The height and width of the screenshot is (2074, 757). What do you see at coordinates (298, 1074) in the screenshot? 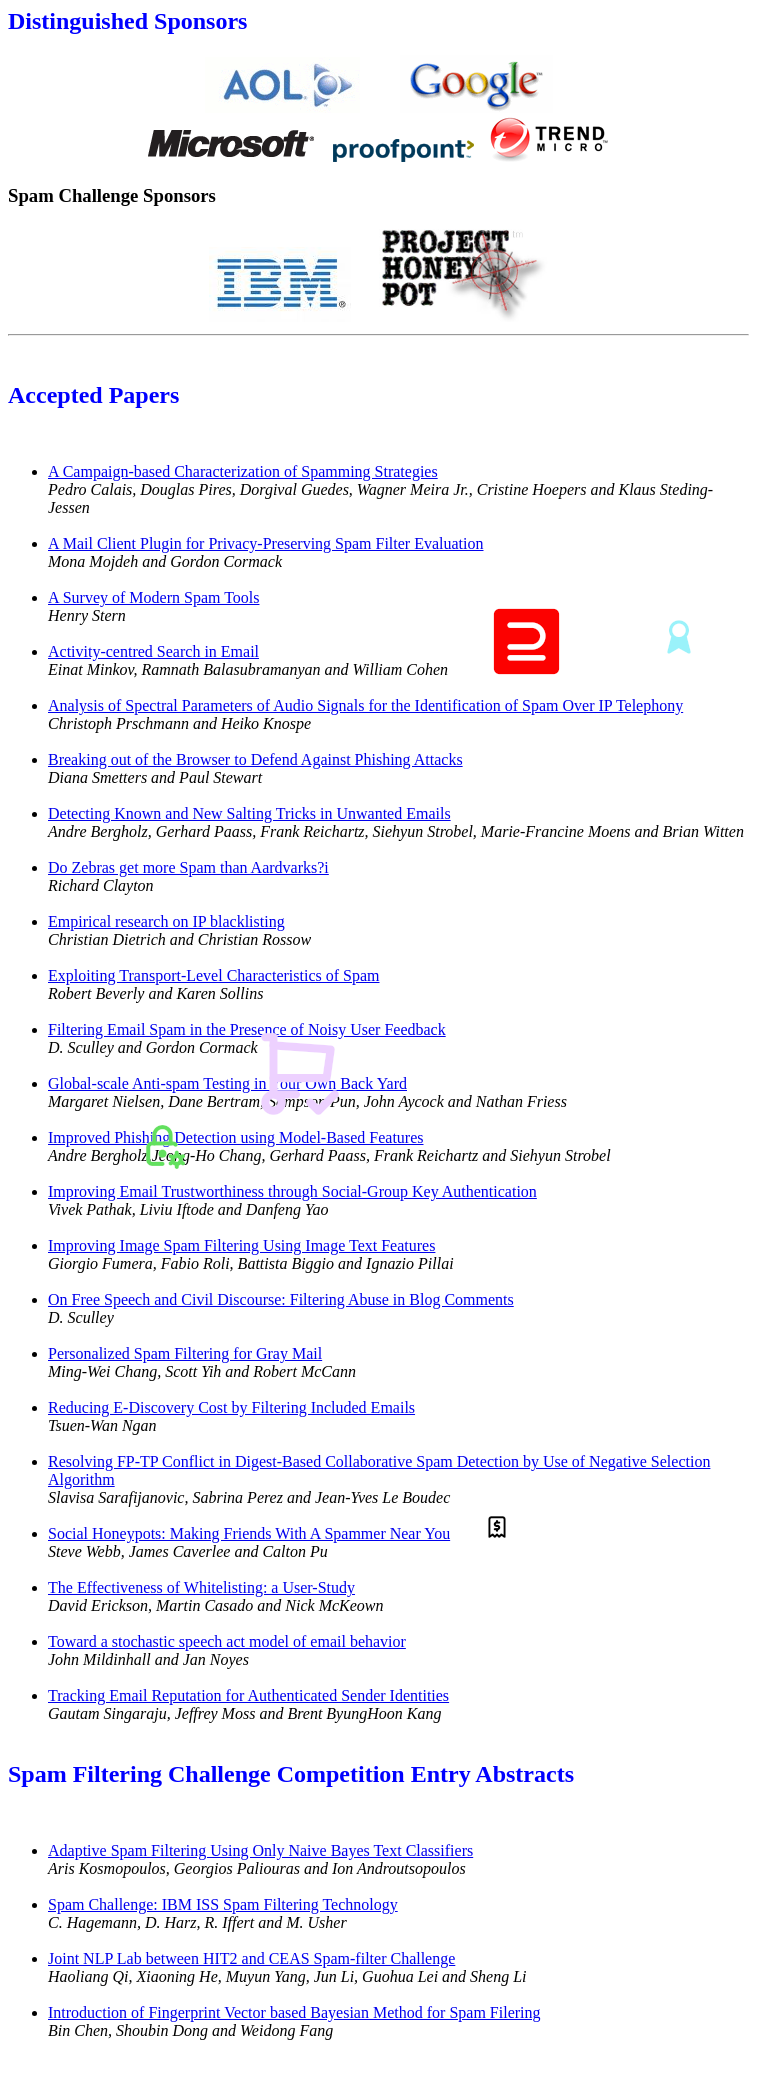
I see `copy items to another cart` at bounding box center [298, 1074].